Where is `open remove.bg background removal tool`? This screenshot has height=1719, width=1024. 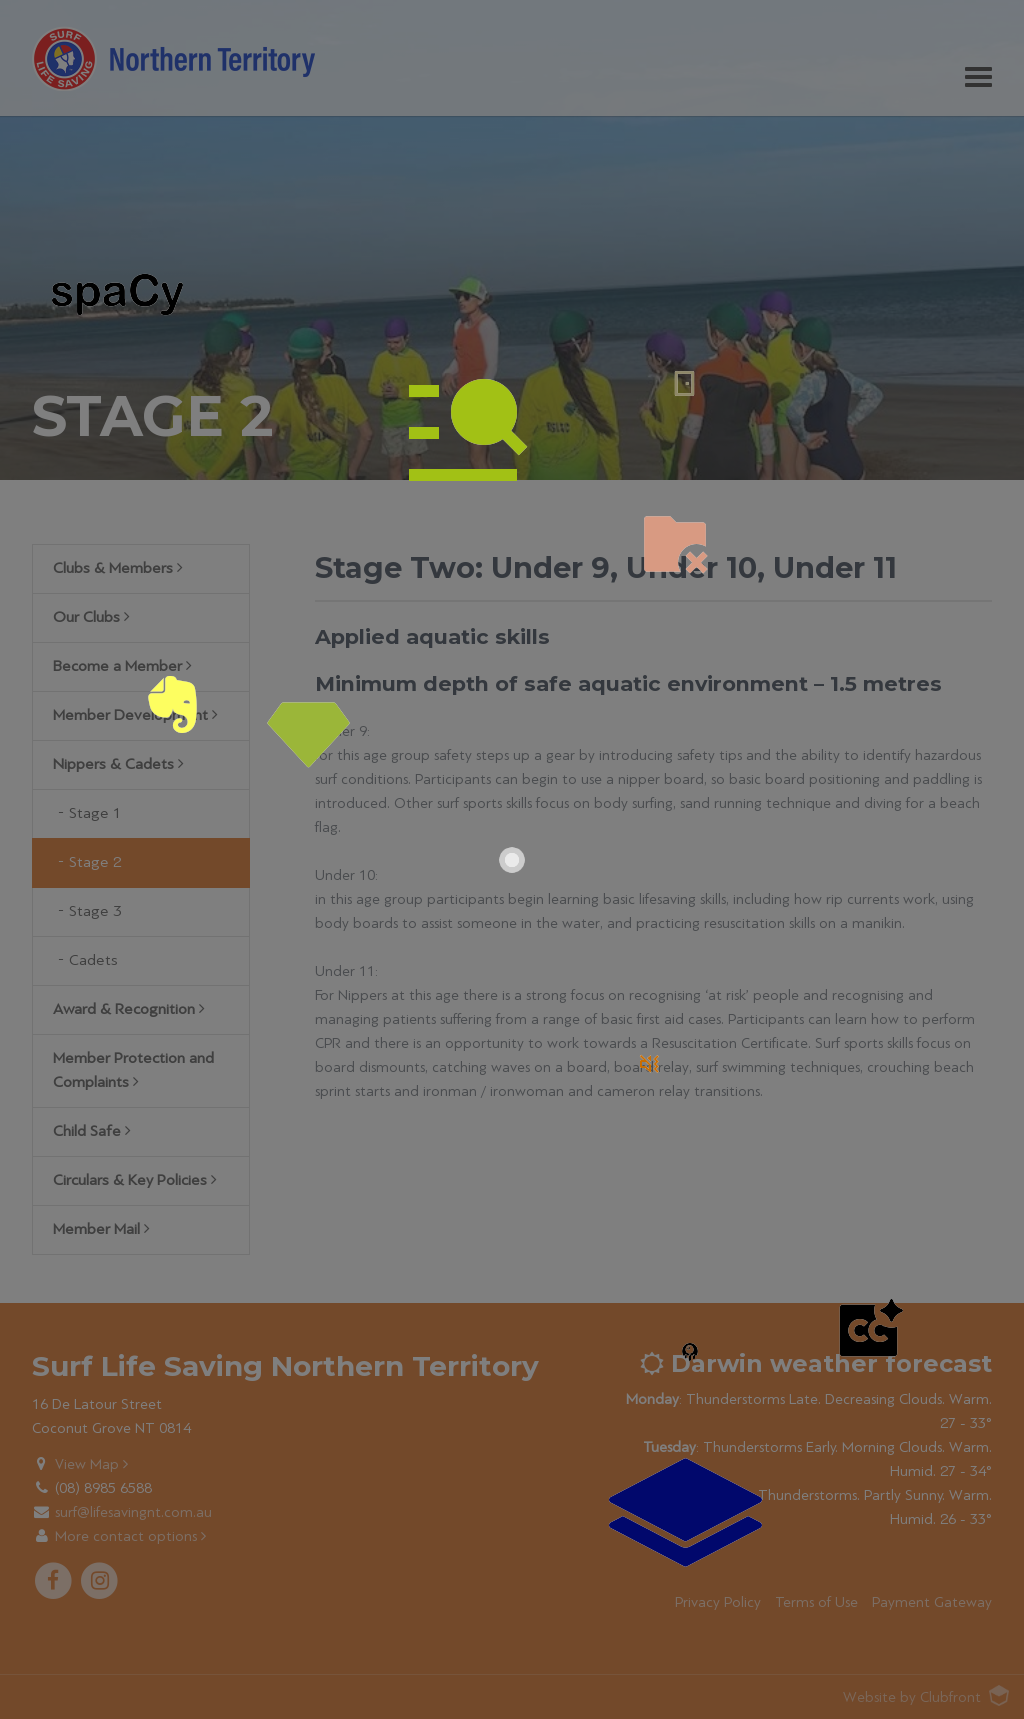
open remove.bg background removal tool is located at coordinates (685, 1512).